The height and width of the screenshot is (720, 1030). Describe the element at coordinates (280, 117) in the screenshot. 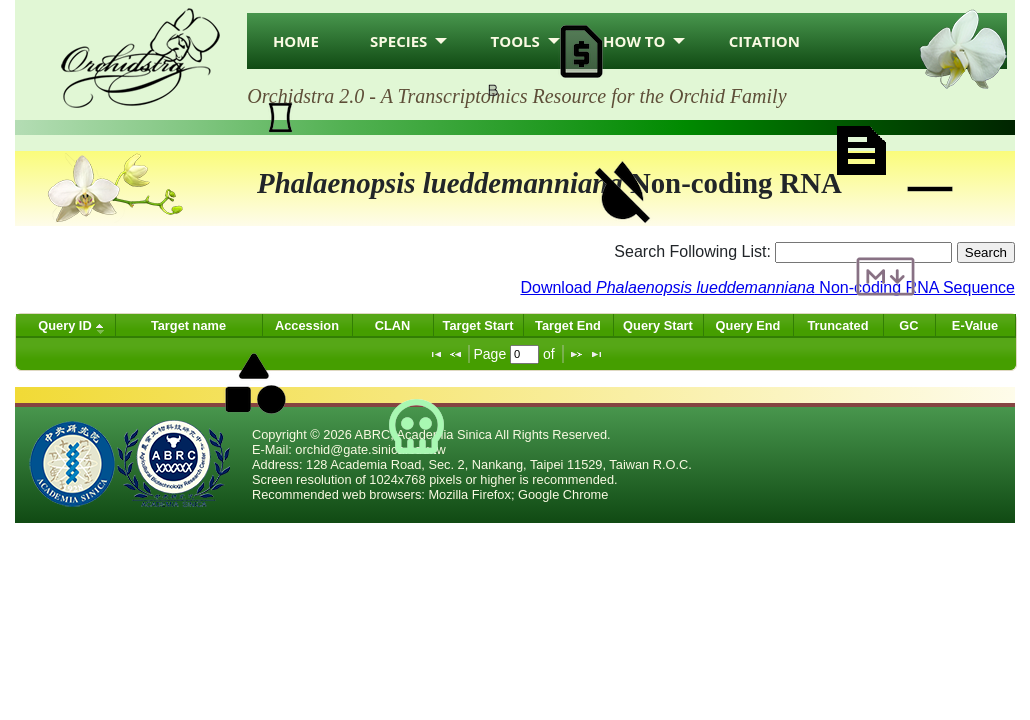

I see `switch to vertical panorama mode` at that location.